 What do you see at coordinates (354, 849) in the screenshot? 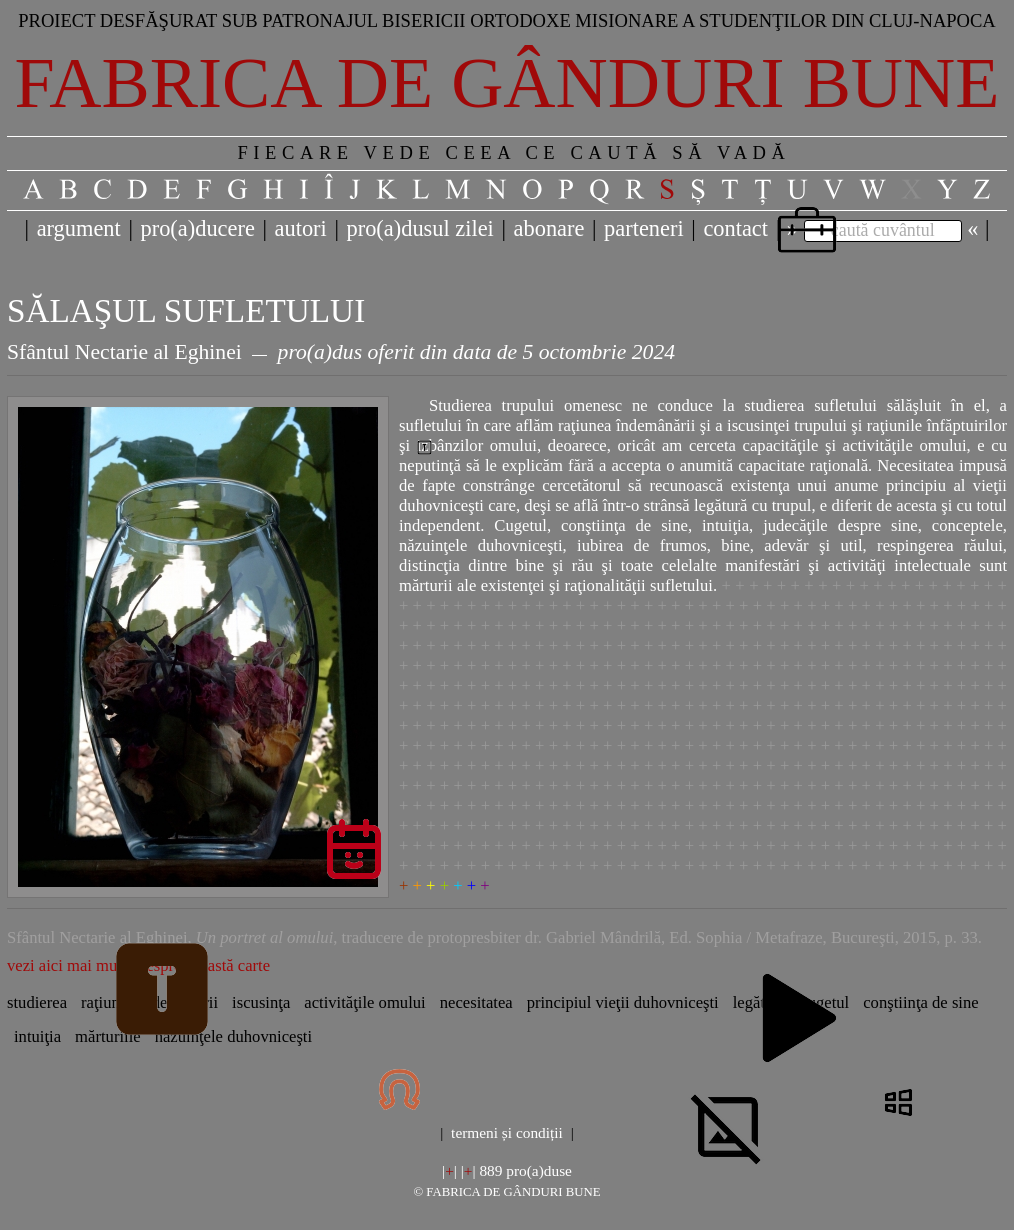
I see `view upcoming fun events or celebrations` at bounding box center [354, 849].